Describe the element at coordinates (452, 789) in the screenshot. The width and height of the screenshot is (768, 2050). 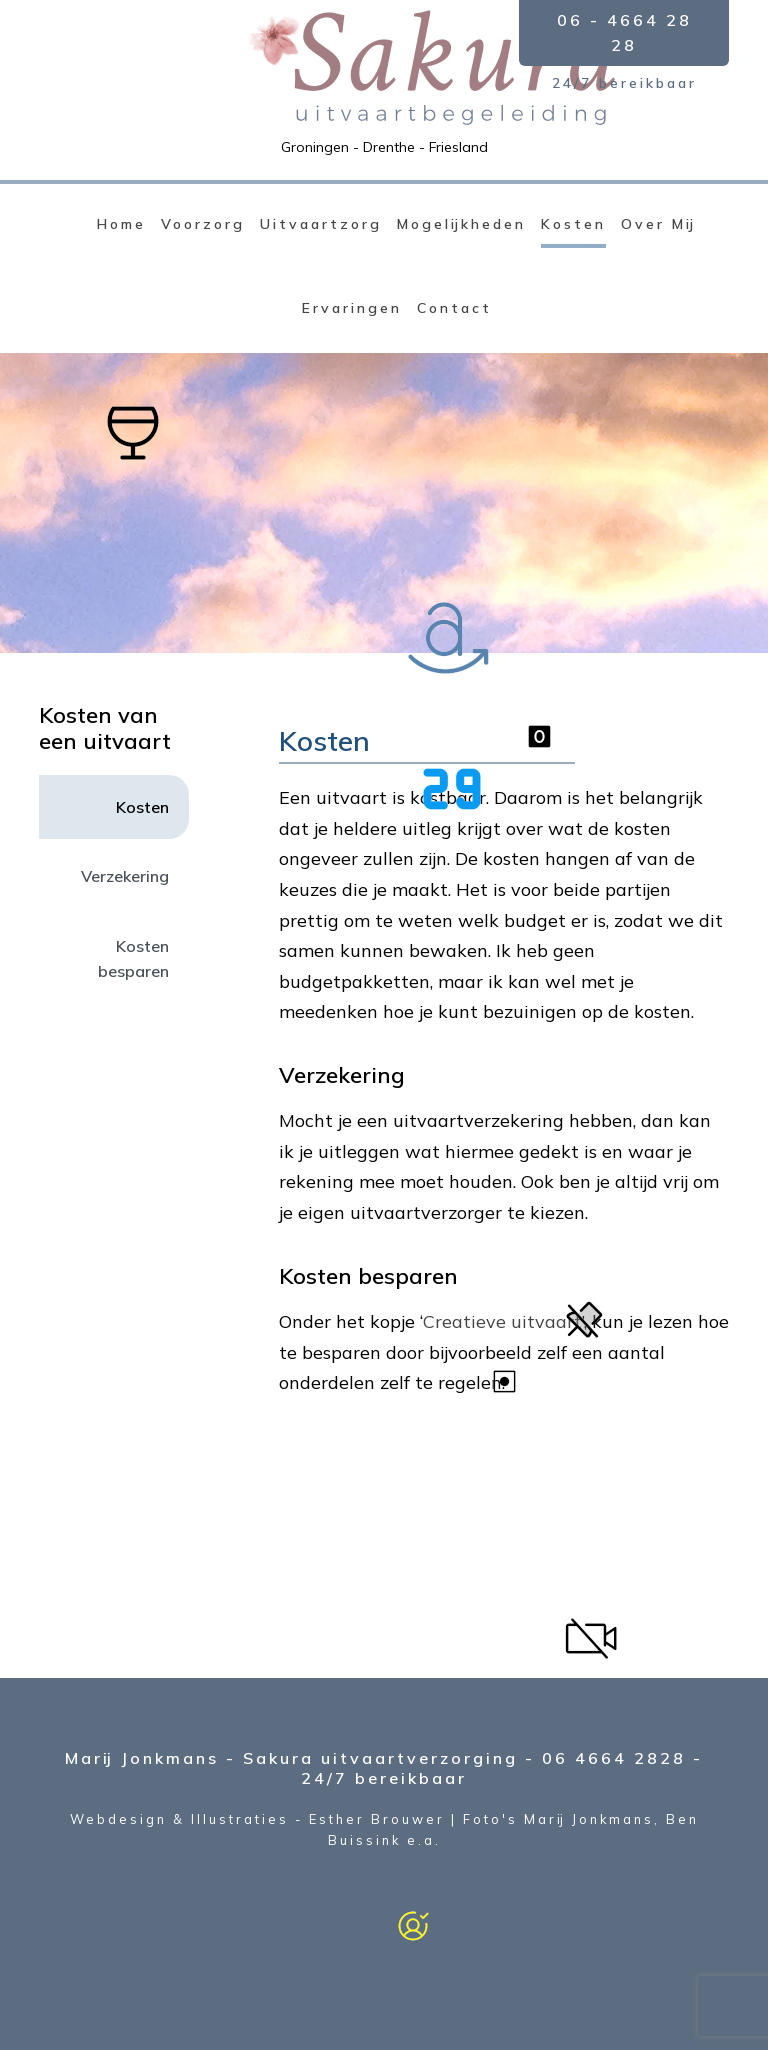
I see `indicates day 29 on a calendar or date picker` at that location.